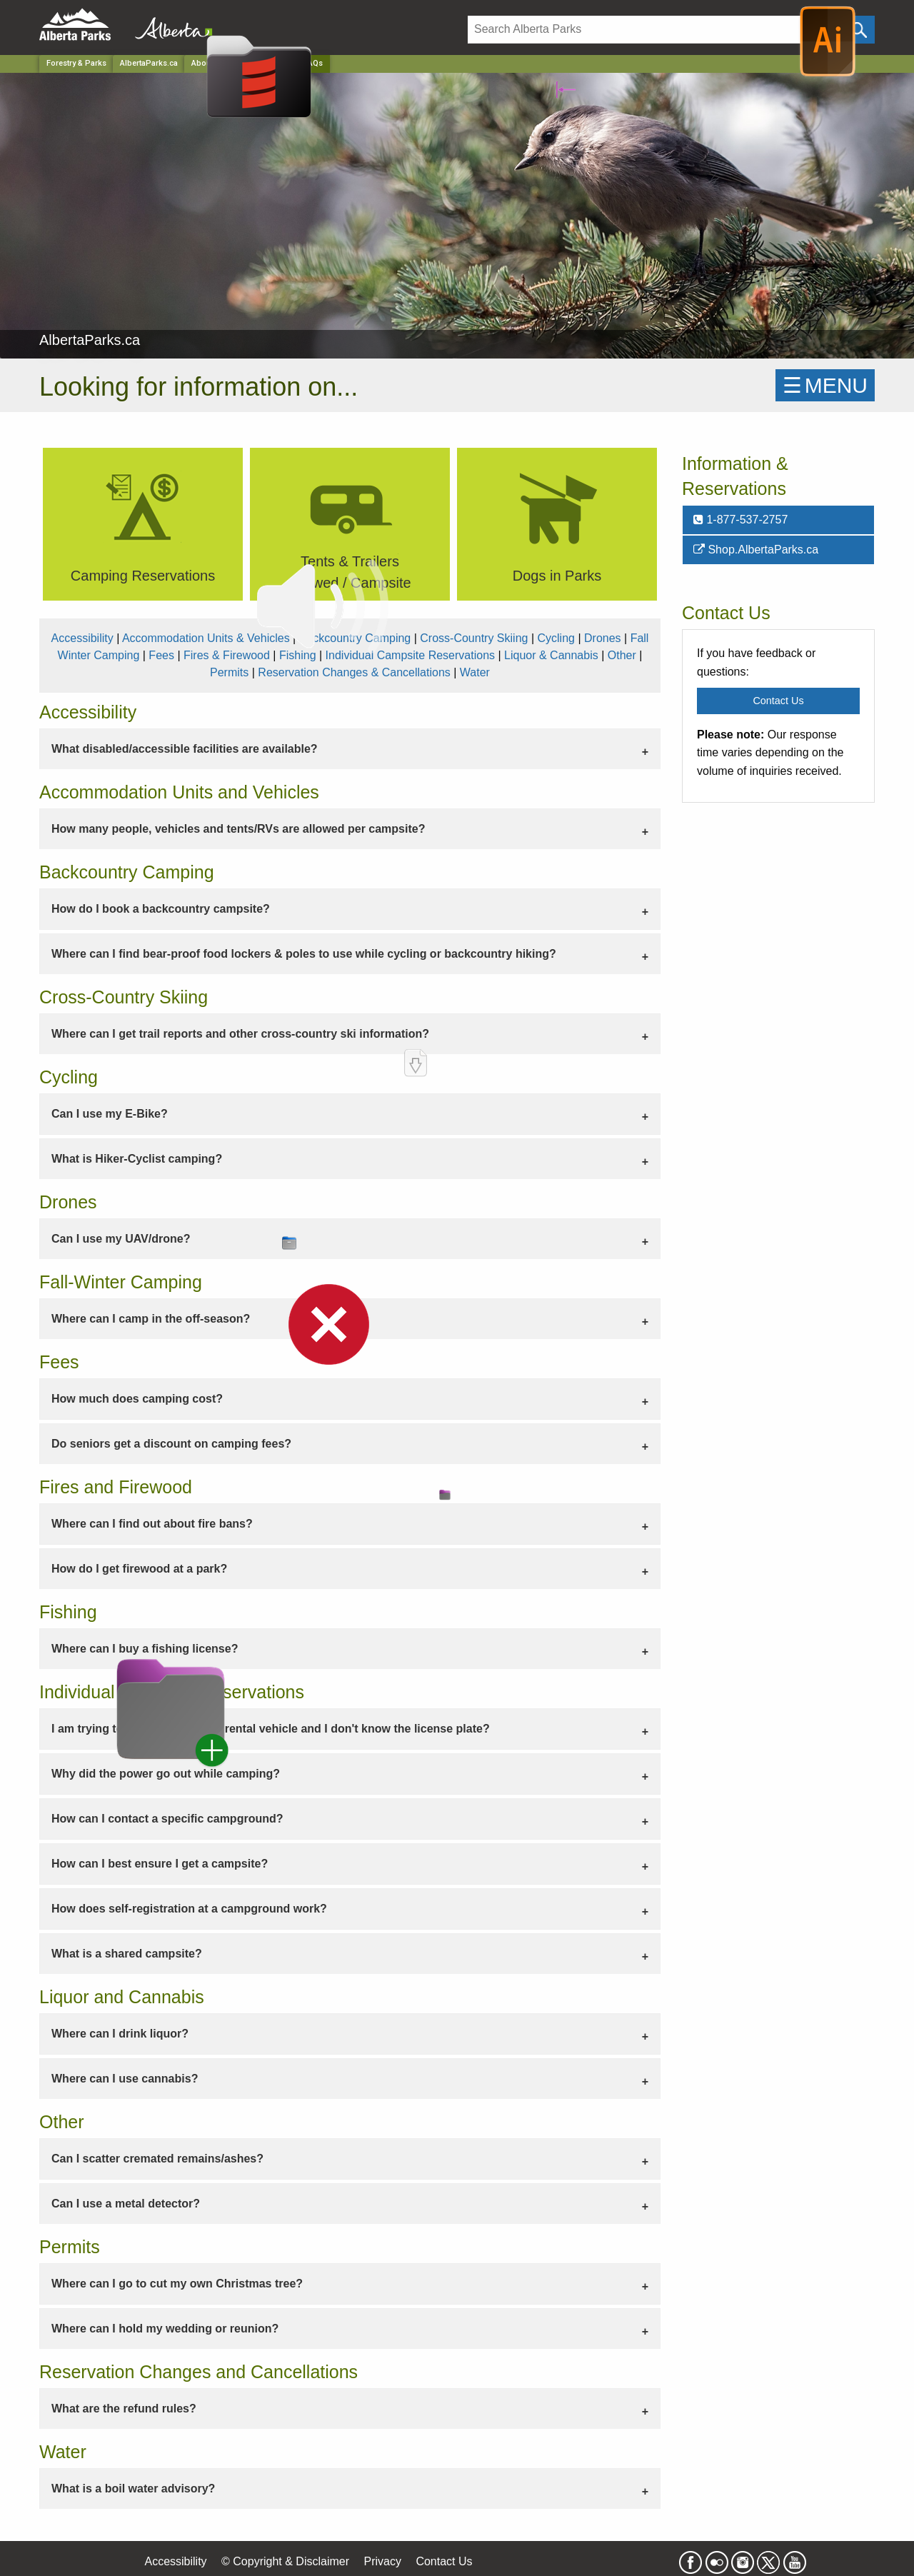 The height and width of the screenshot is (2576, 914). What do you see at coordinates (828, 41) in the screenshot?
I see `an Adobe Illustrator file` at bounding box center [828, 41].